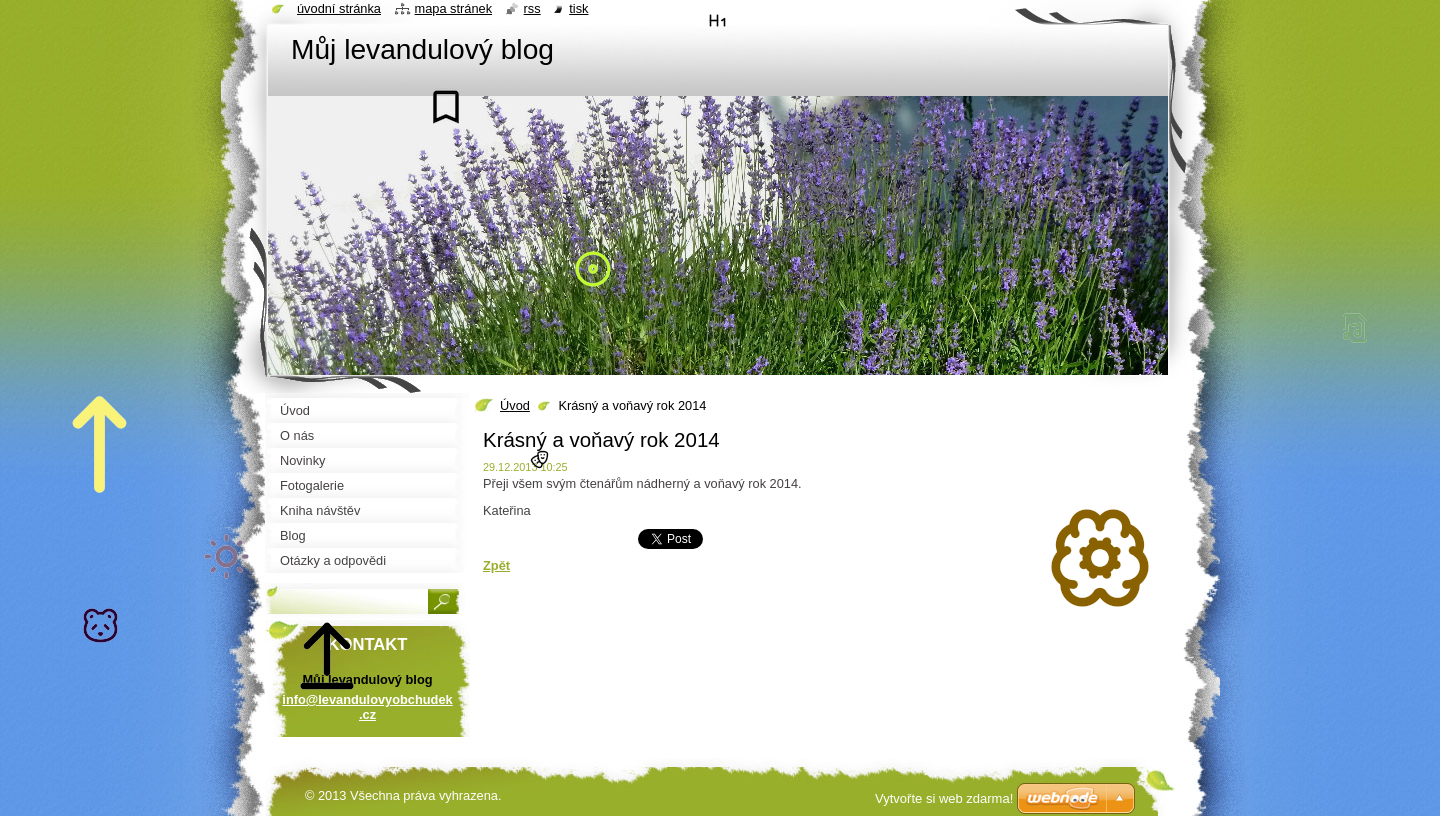 Image resolution: width=1440 pixels, height=816 pixels. Describe the element at coordinates (1100, 558) in the screenshot. I see `access AI or machine learning settings` at that location.